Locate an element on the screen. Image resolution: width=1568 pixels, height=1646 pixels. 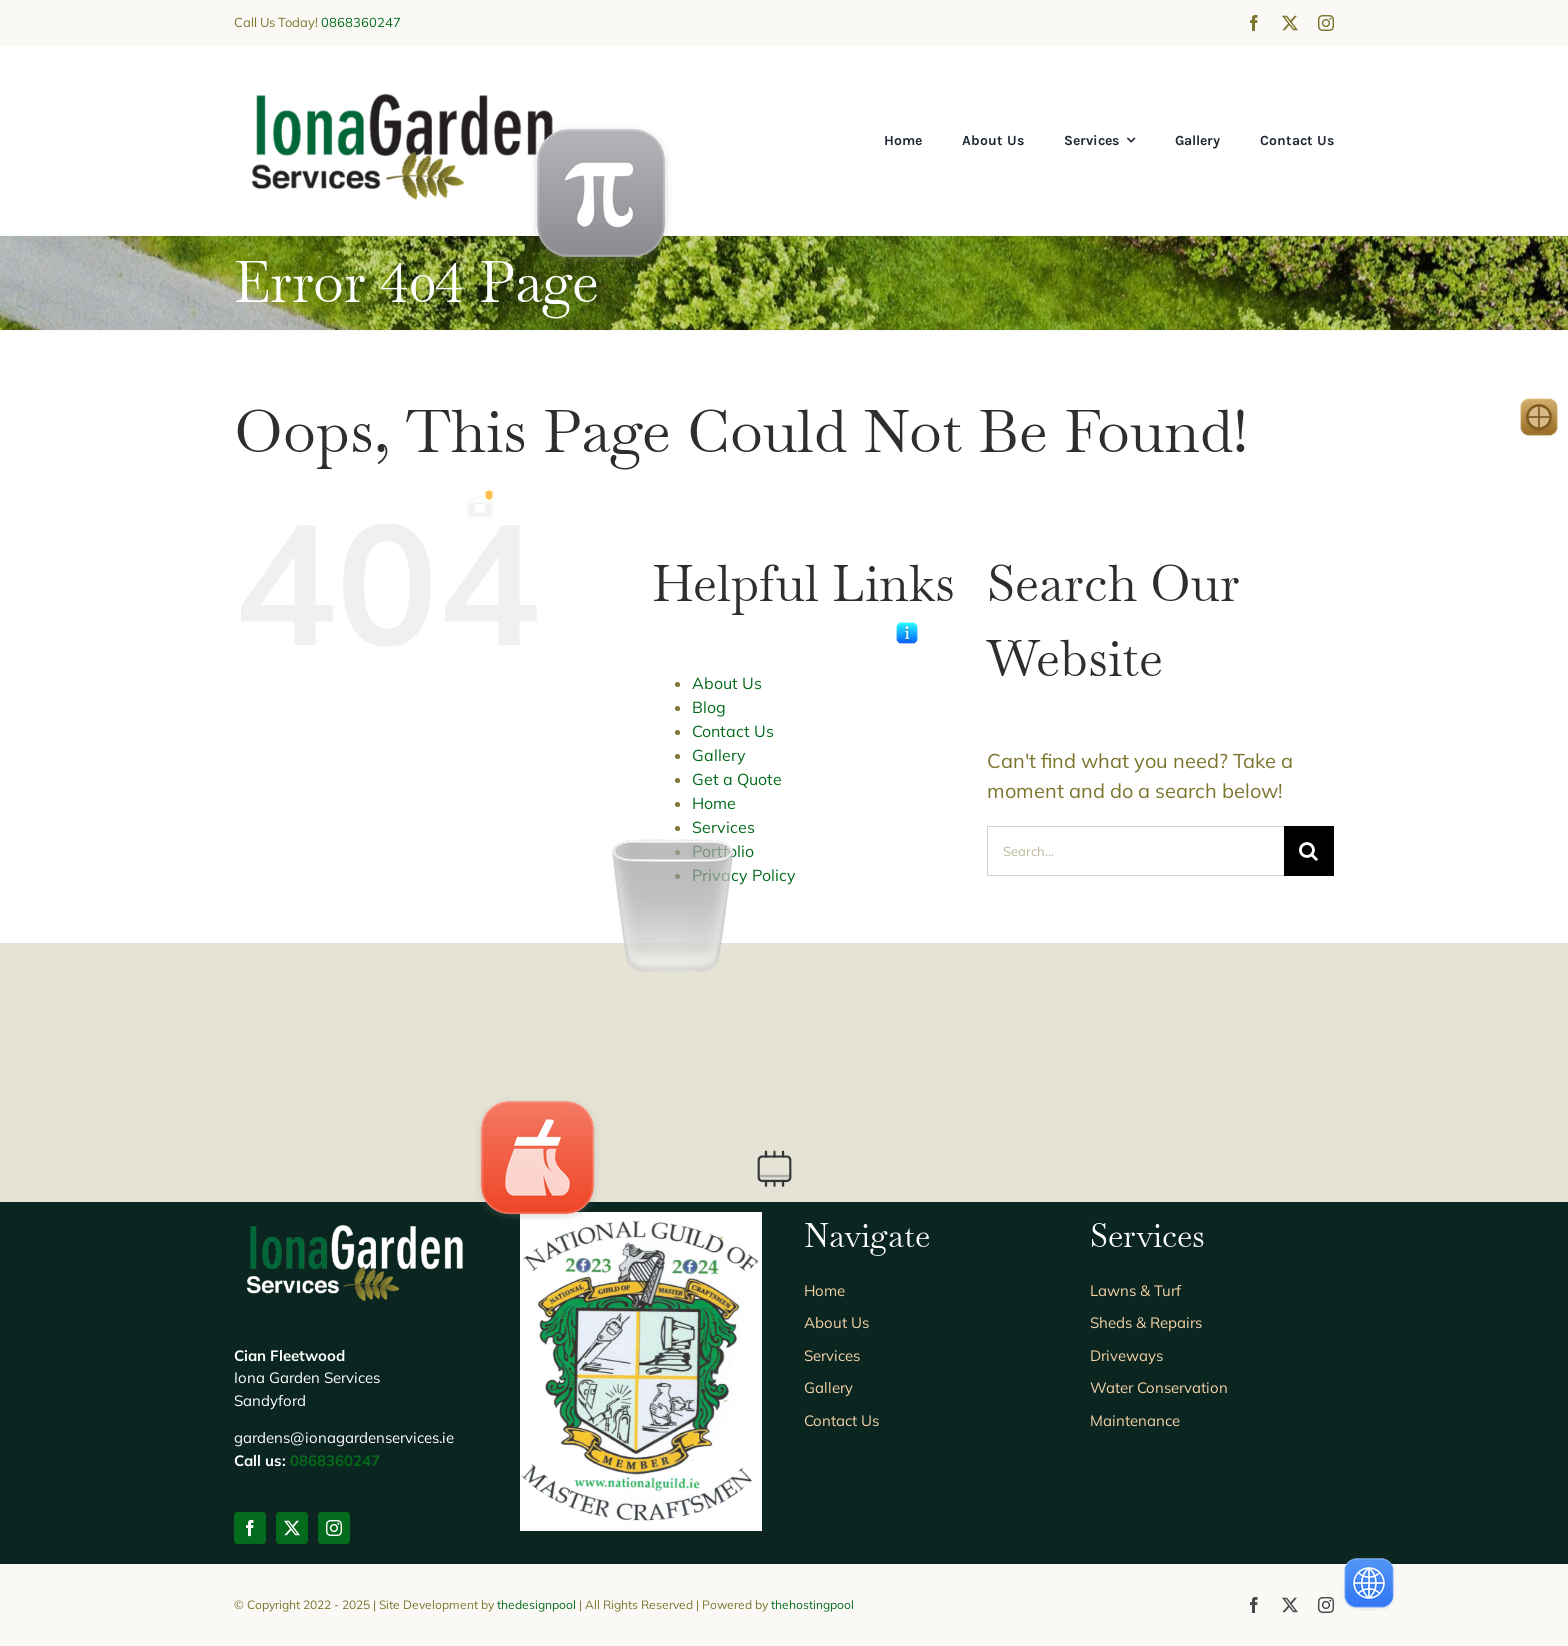
open ibus input method settings is located at coordinates (907, 633).